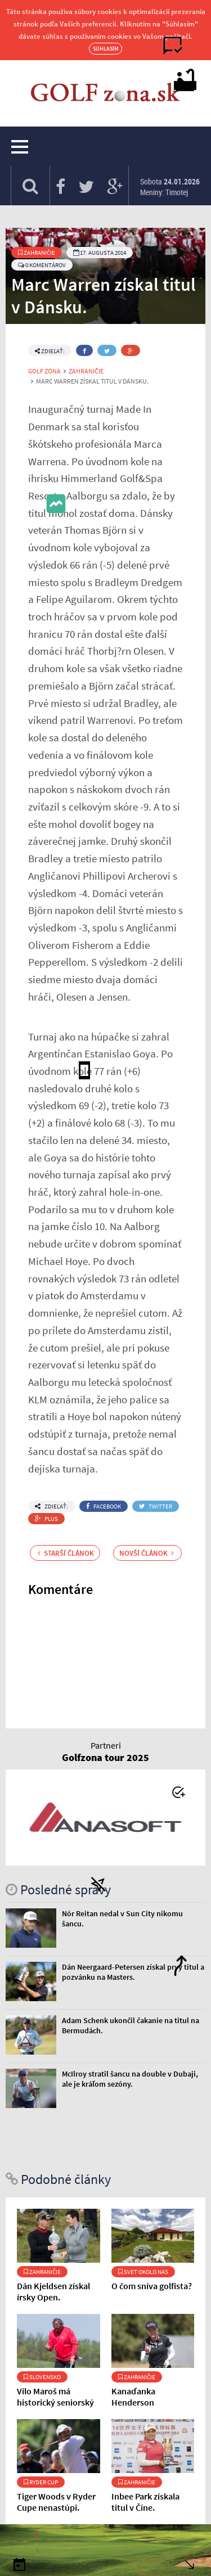 The height and width of the screenshot is (2576, 211). What do you see at coordinates (98, 1885) in the screenshot?
I see `location sharing is disabled` at bounding box center [98, 1885].